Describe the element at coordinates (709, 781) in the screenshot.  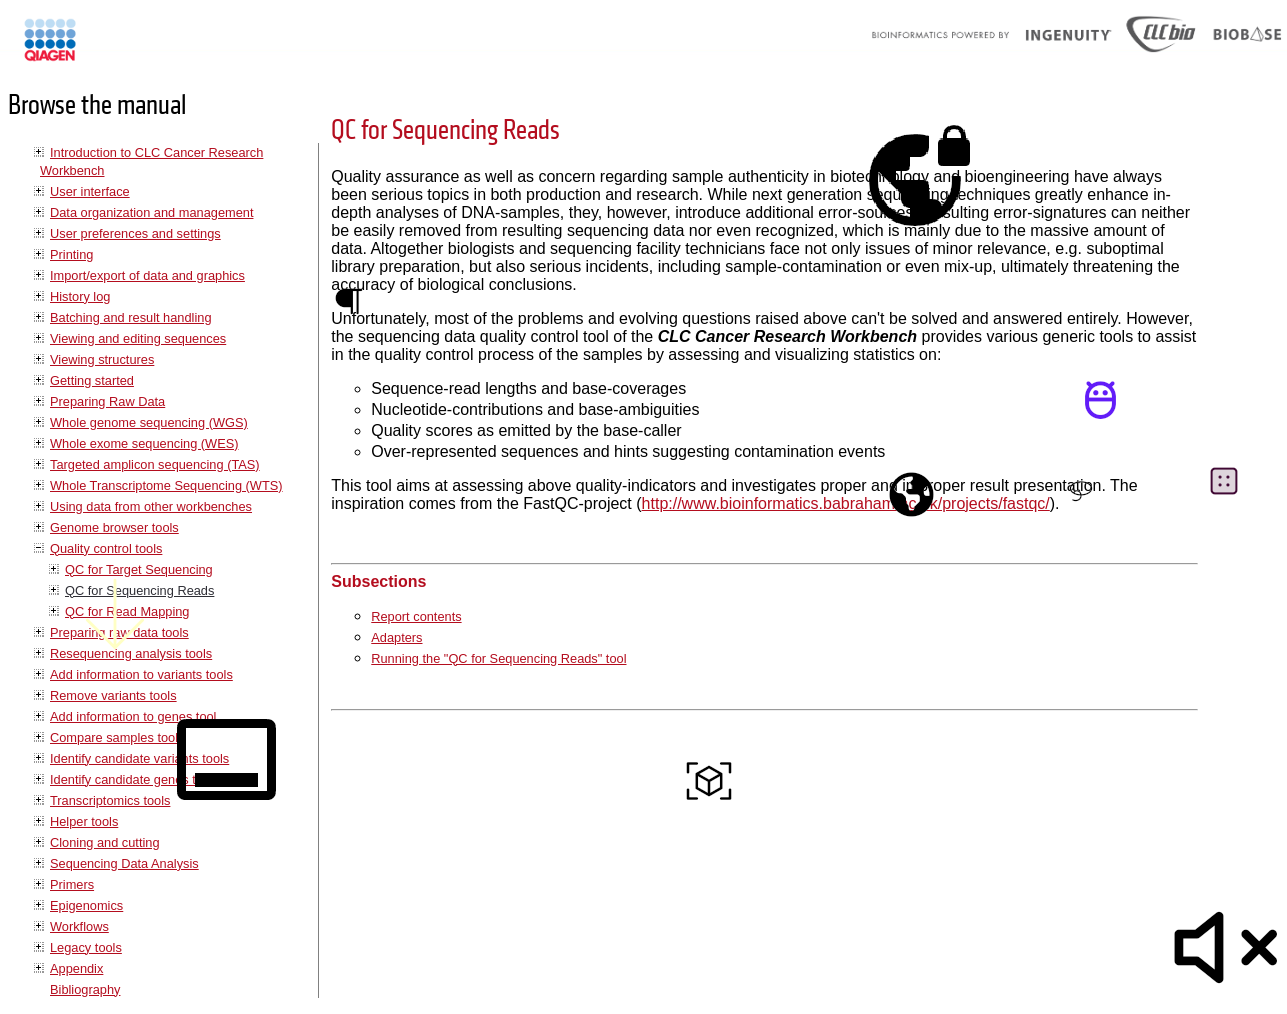
I see `scan or capture a 3D object` at that location.